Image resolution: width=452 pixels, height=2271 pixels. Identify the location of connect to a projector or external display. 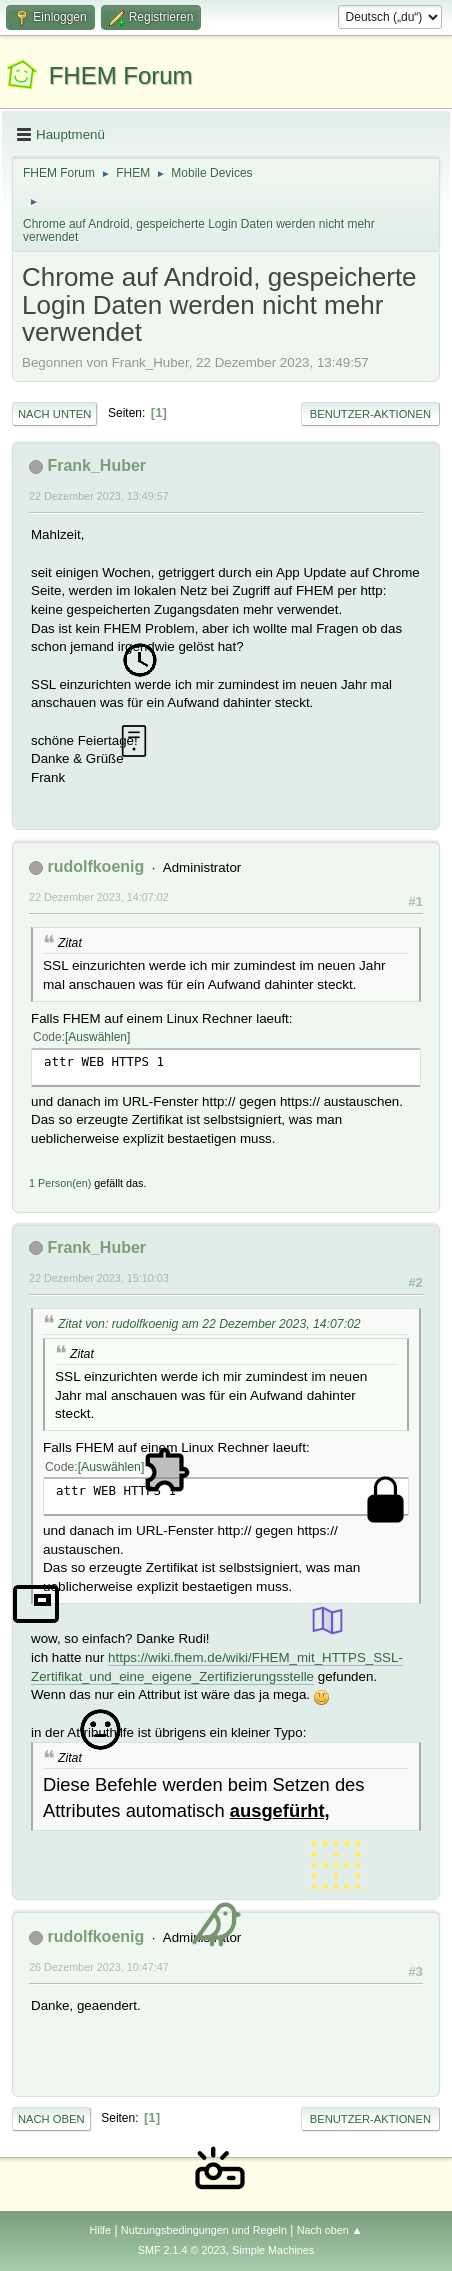
(220, 2169).